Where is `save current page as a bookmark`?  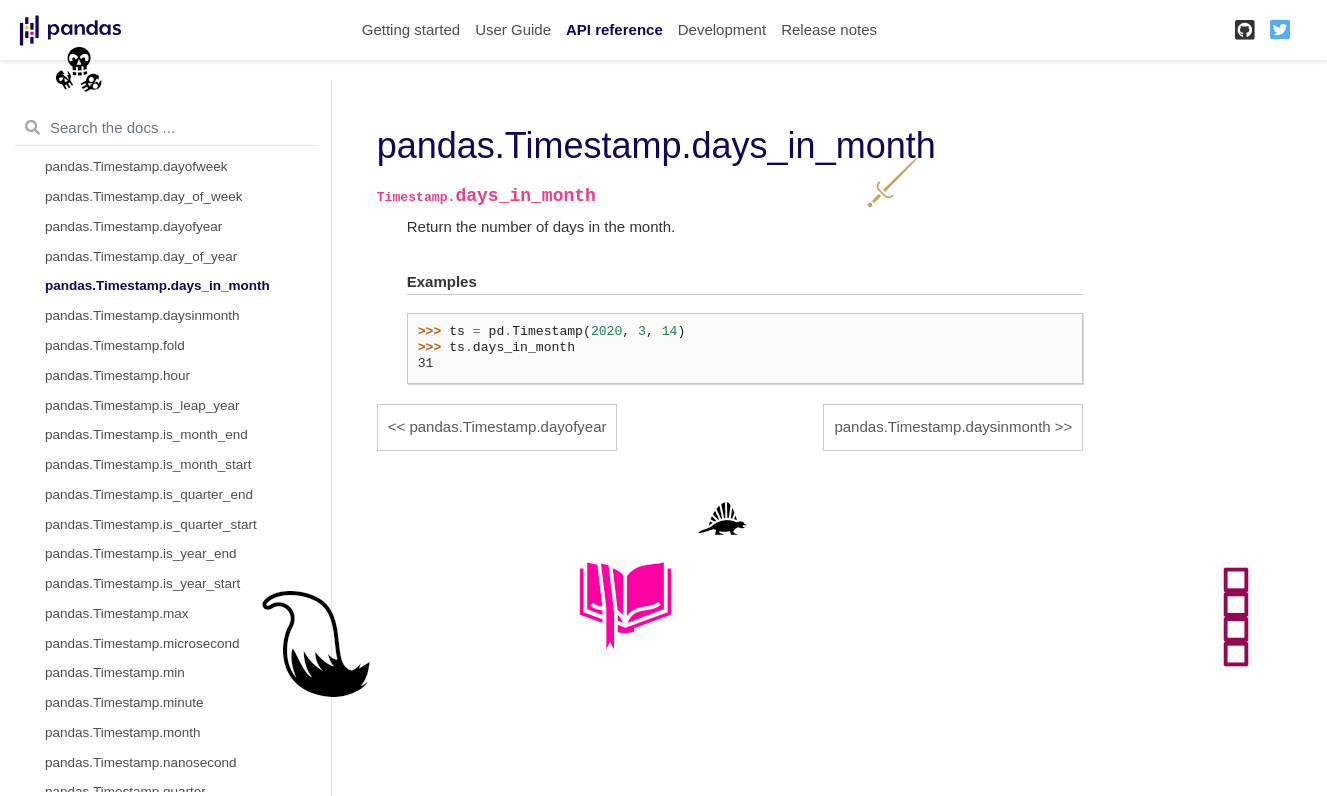
save current page as a bookmark is located at coordinates (625, 603).